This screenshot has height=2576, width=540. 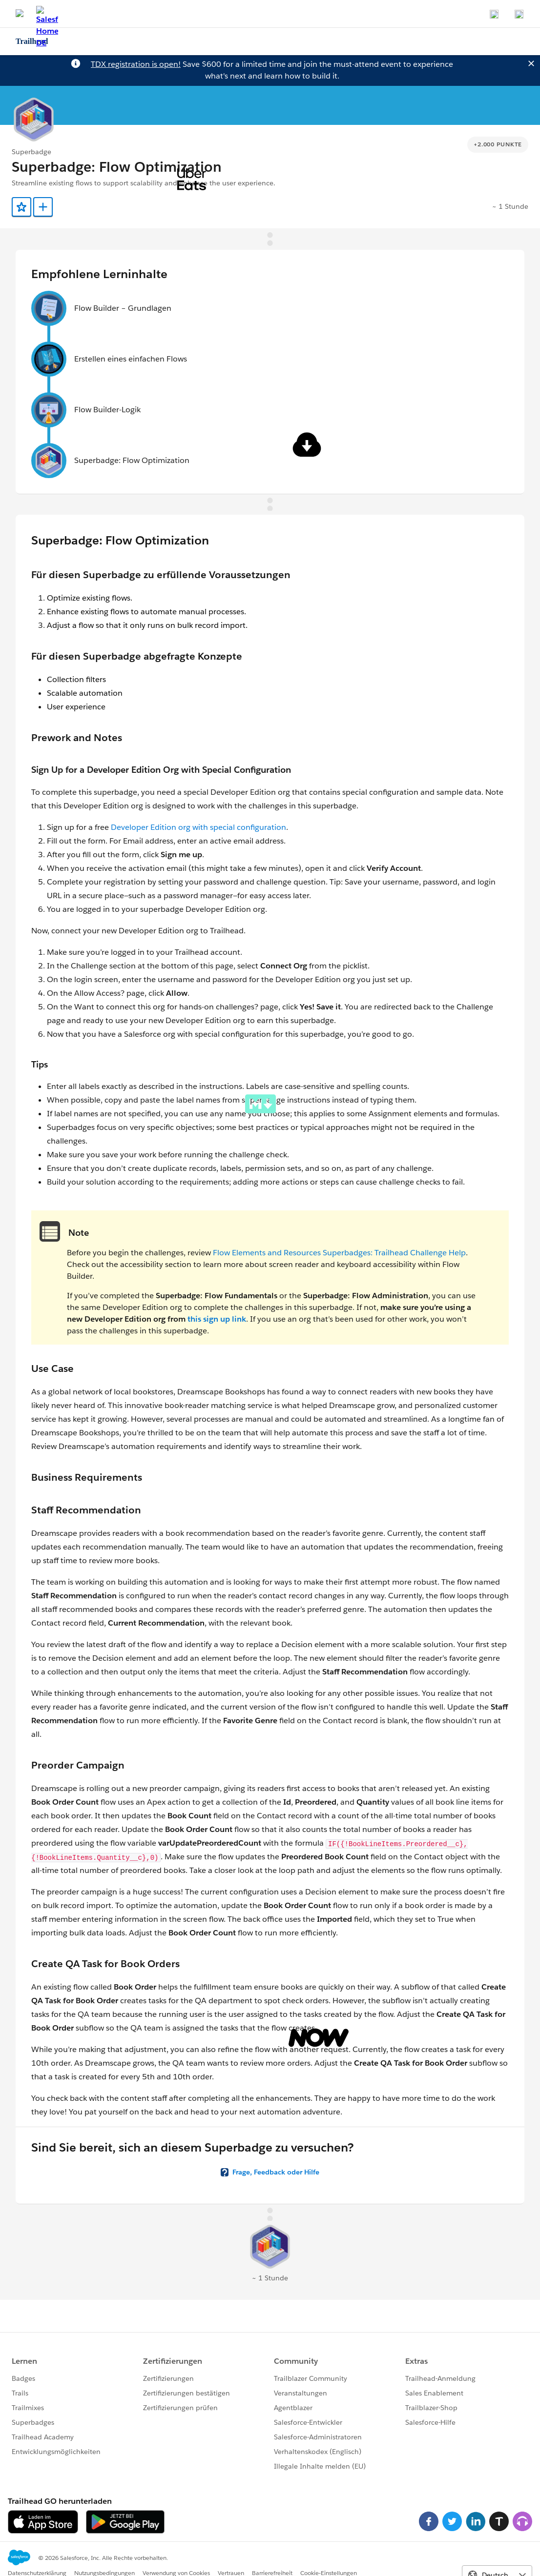 I want to click on open the NOW streaming app, so click(x=318, y=2037).